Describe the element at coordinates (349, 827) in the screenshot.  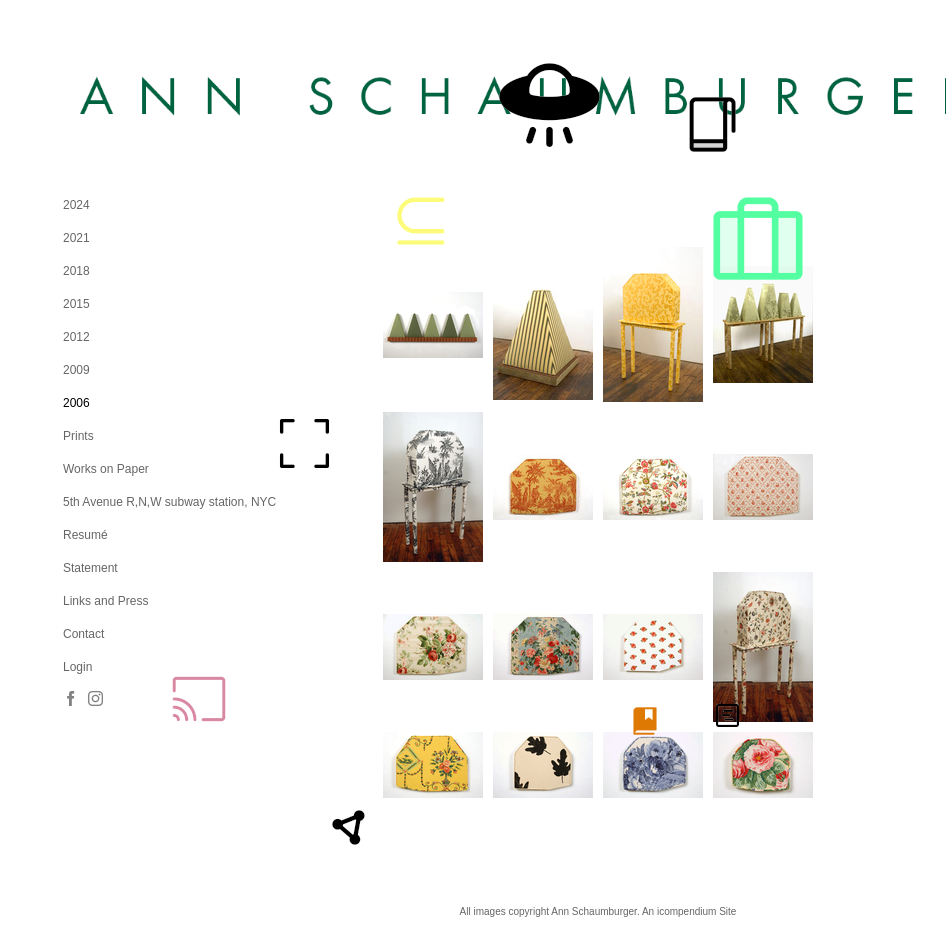
I see `view network connections` at that location.